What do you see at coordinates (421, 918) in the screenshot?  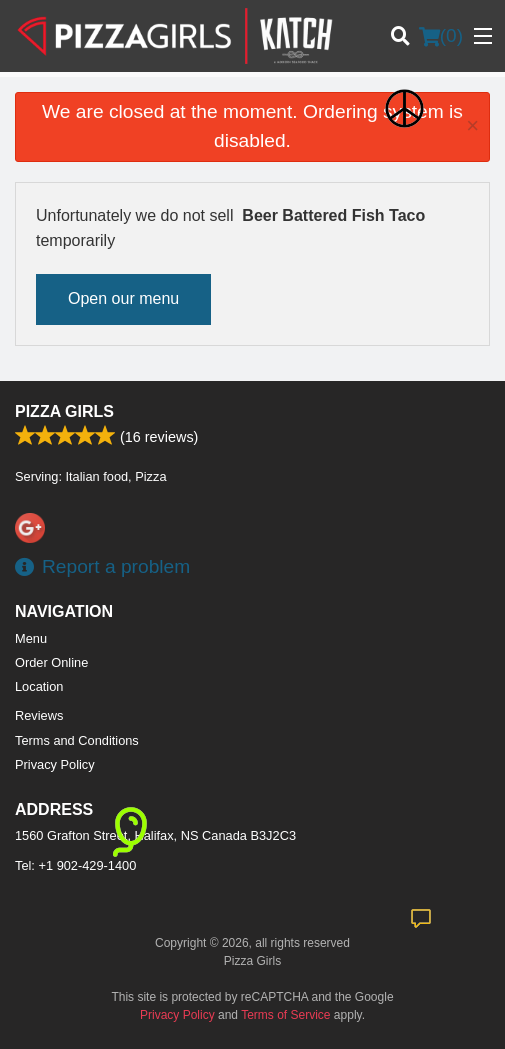 I see `leave a comment` at bounding box center [421, 918].